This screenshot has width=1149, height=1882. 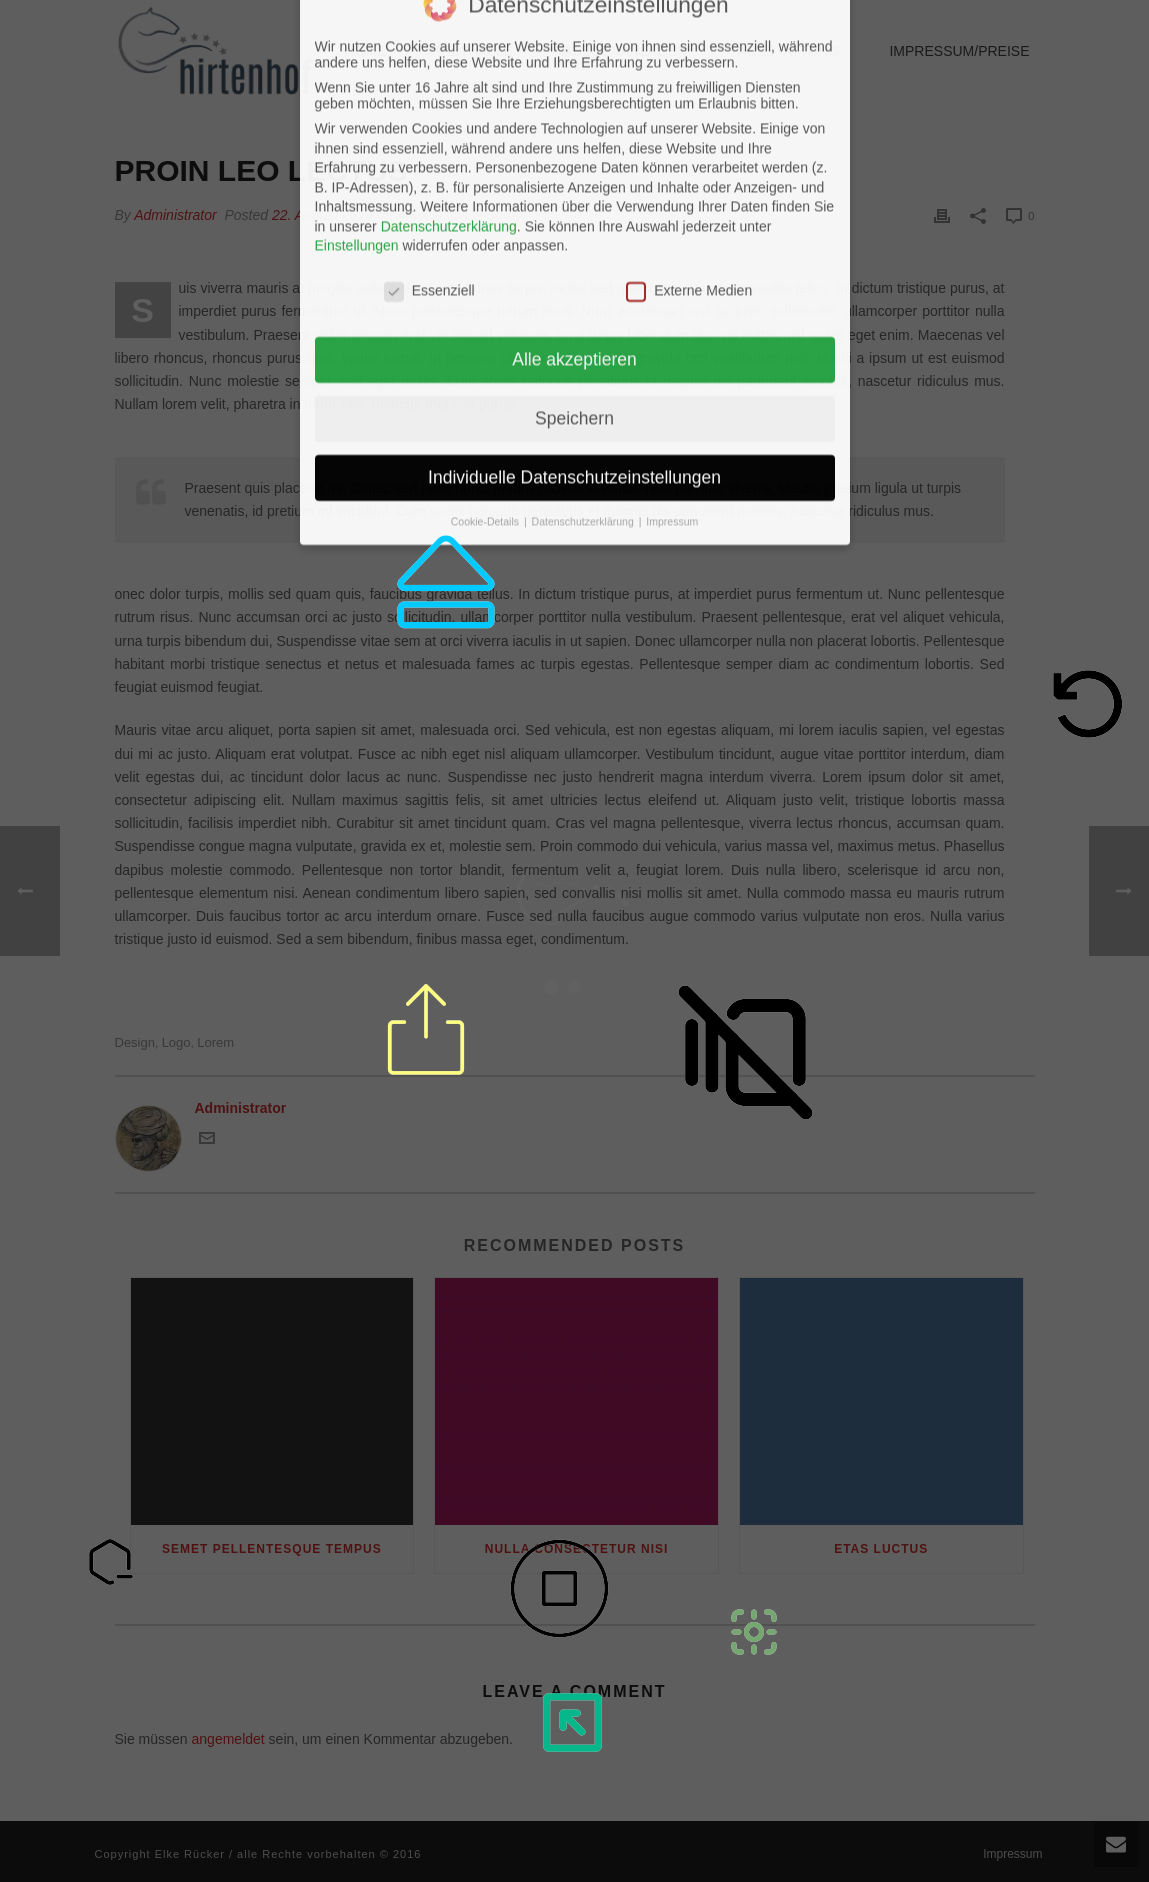 What do you see at coordinates (572, 1722) in the screenshot?
I see `navigate to previous screen or section` at bounding box center [572, 1722].